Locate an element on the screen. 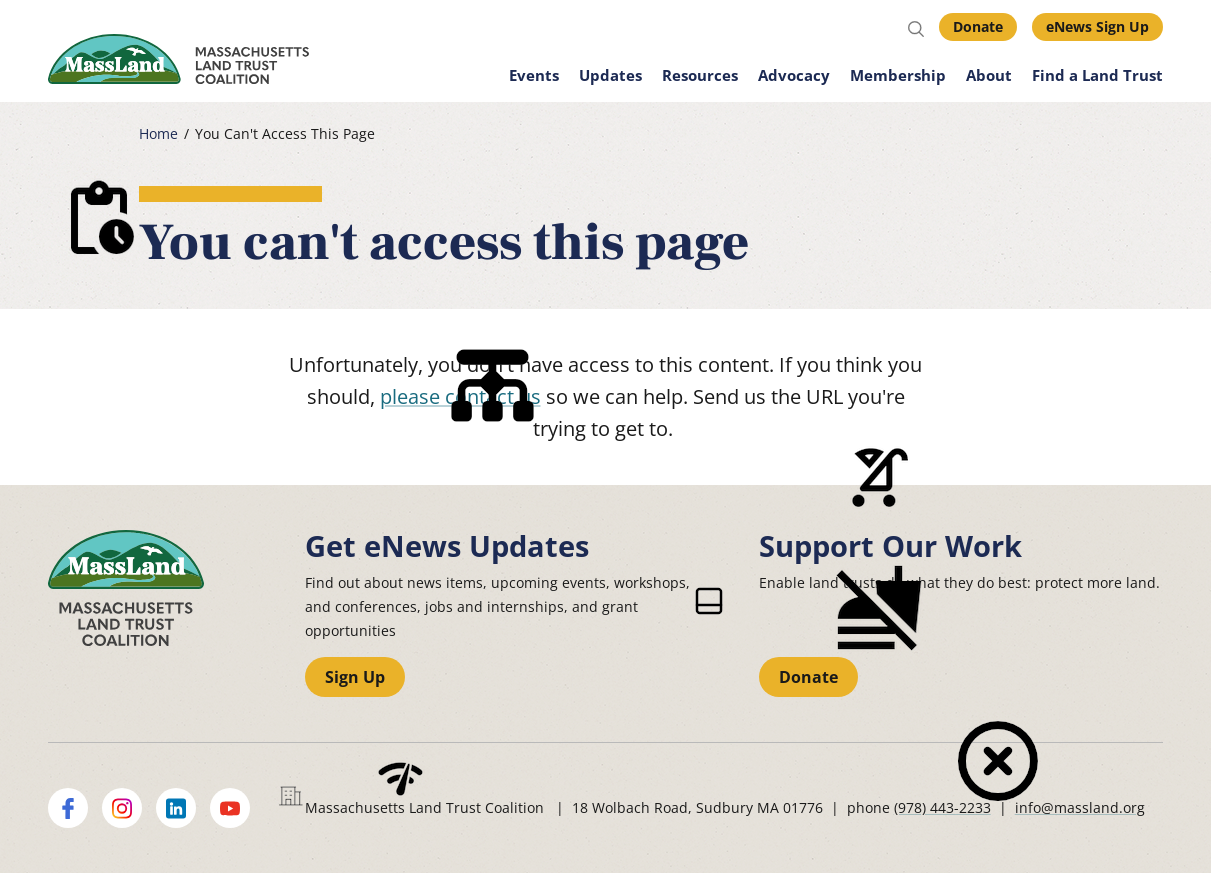 Image resolution: width=1211 pixels, height=873 pixels. view organizational hierarchy or structure is located at coordinates (492, 385).